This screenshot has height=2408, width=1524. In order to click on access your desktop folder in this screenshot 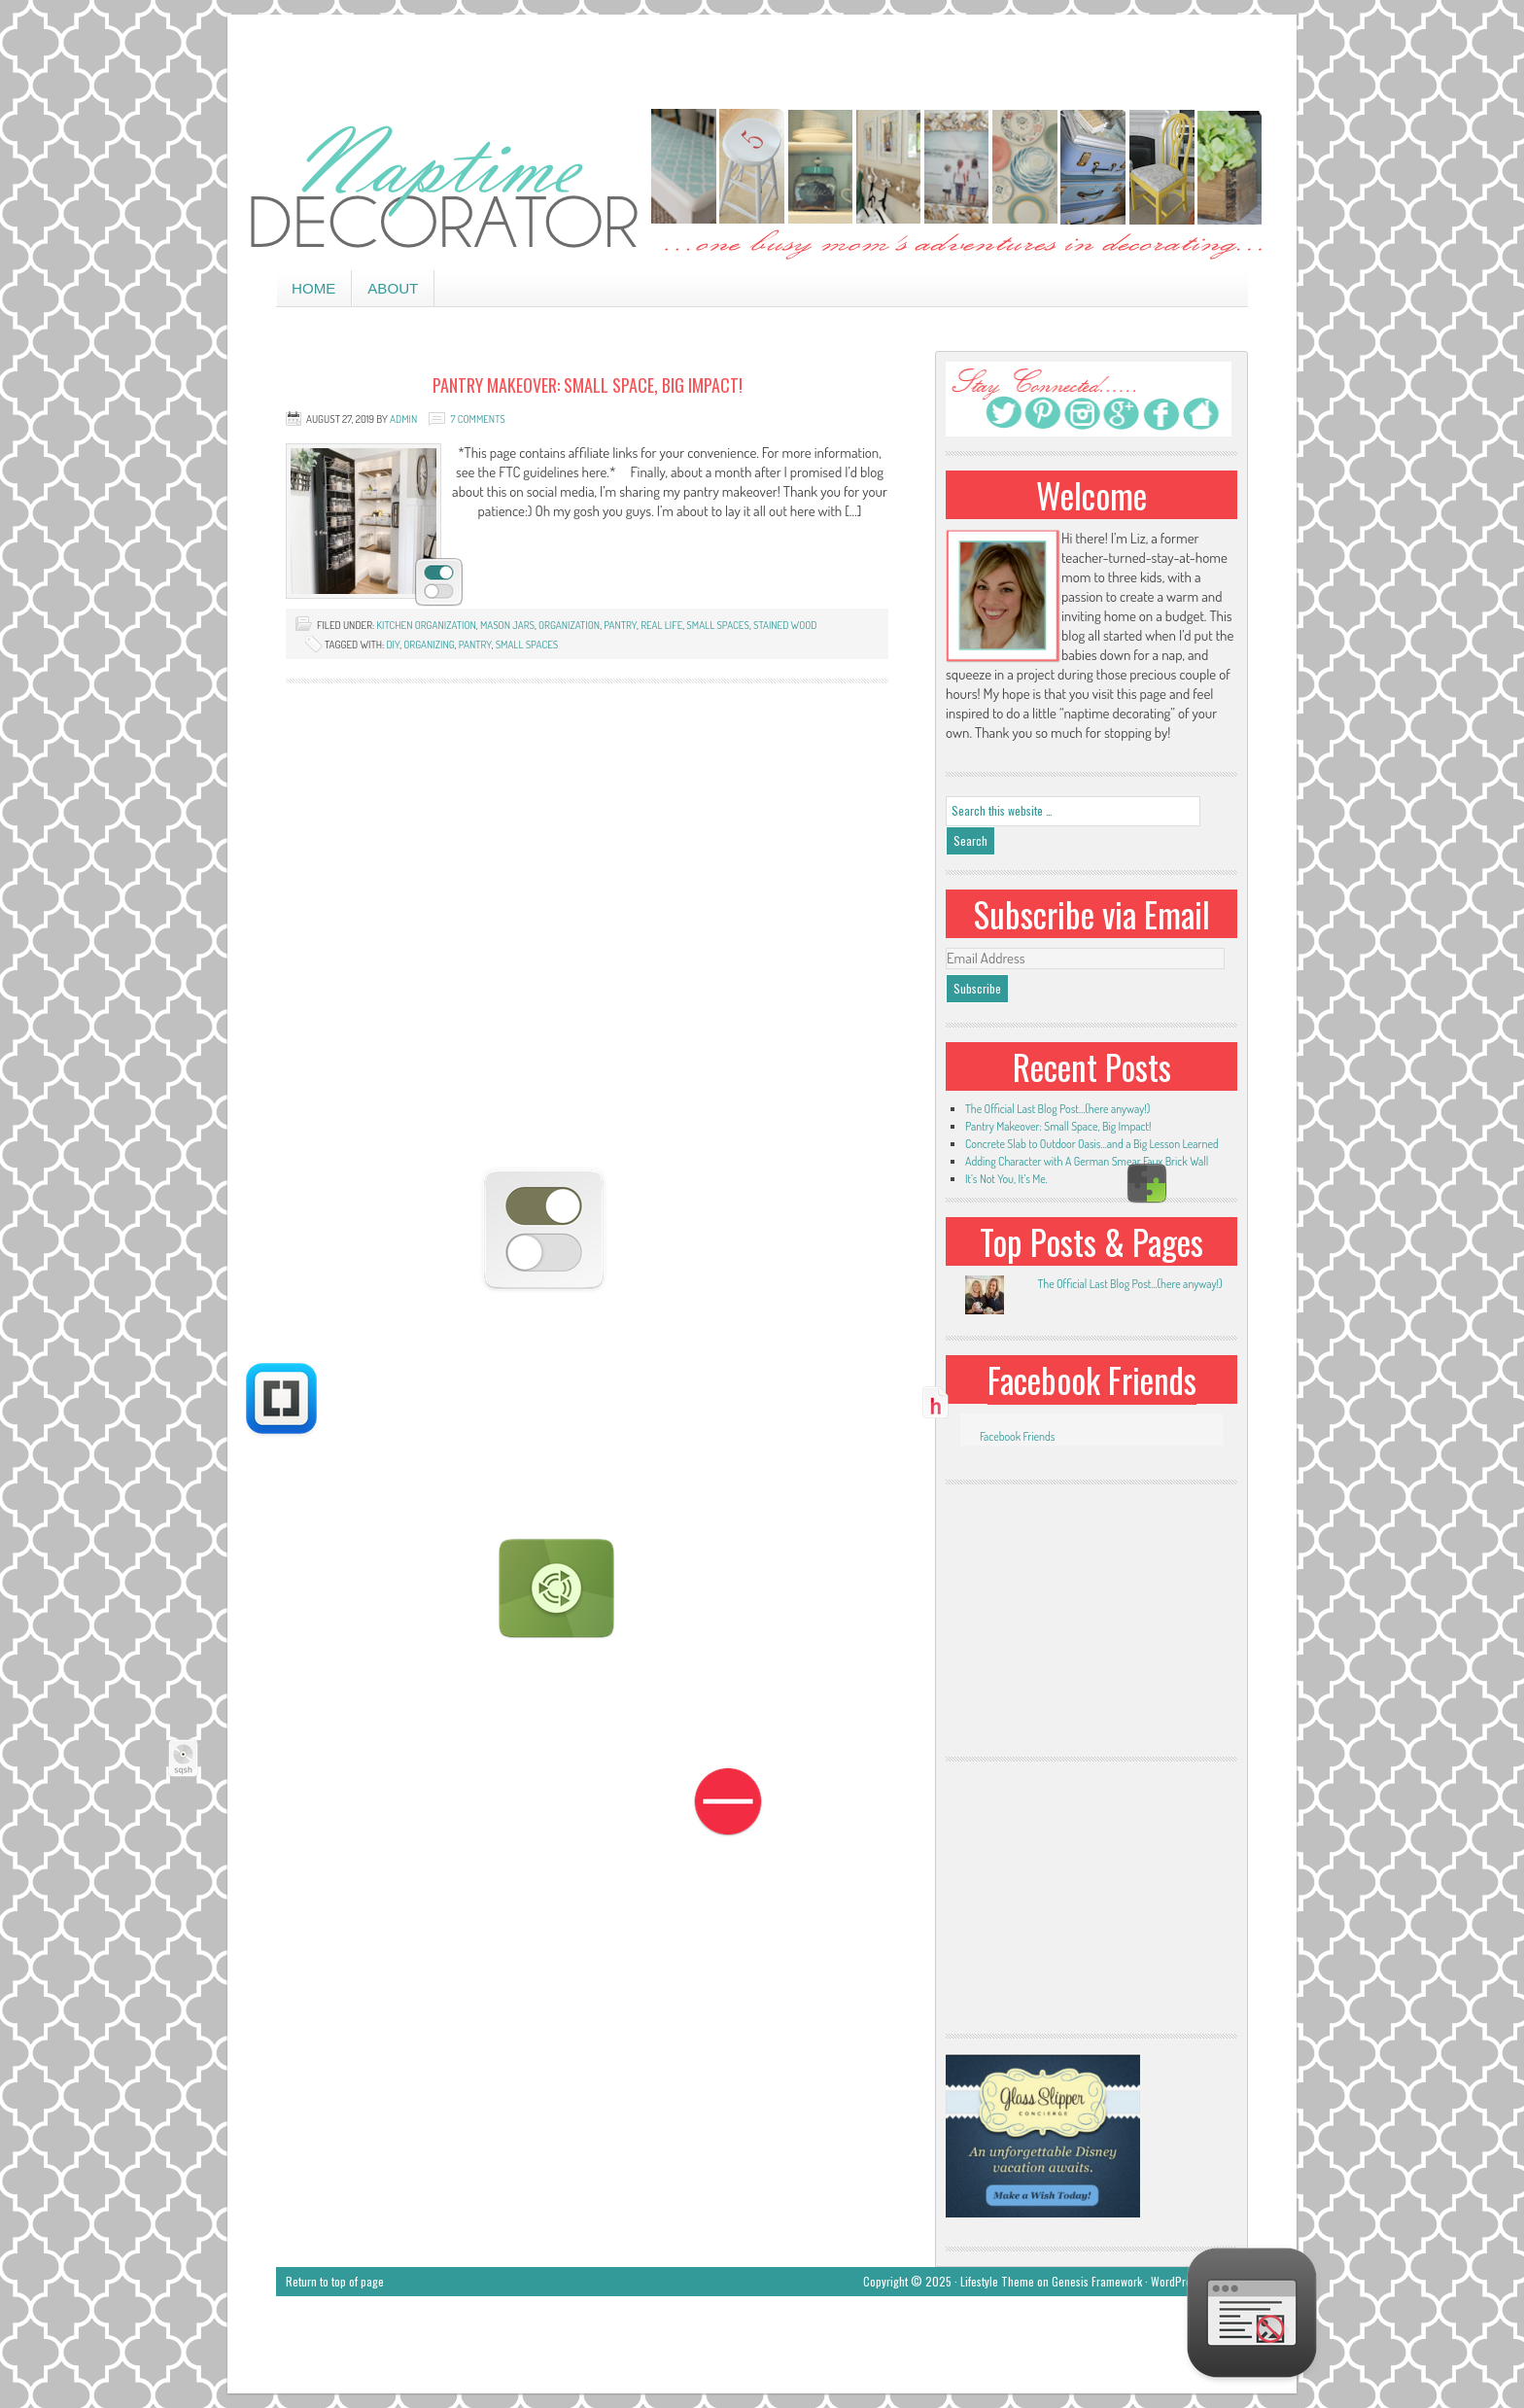, I will do `click(556, 1584)`.